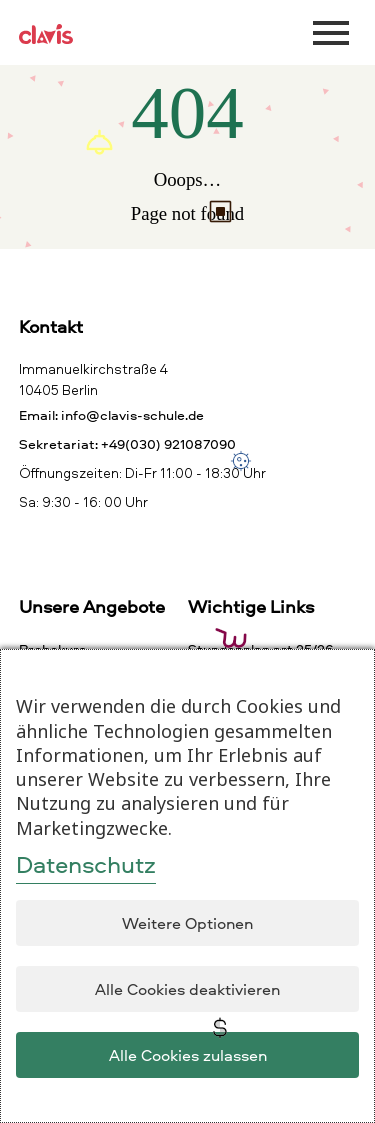 The image size is (375, 1123). I want to click on toggle pendant lamp or ceiling light, so click(99, 143).